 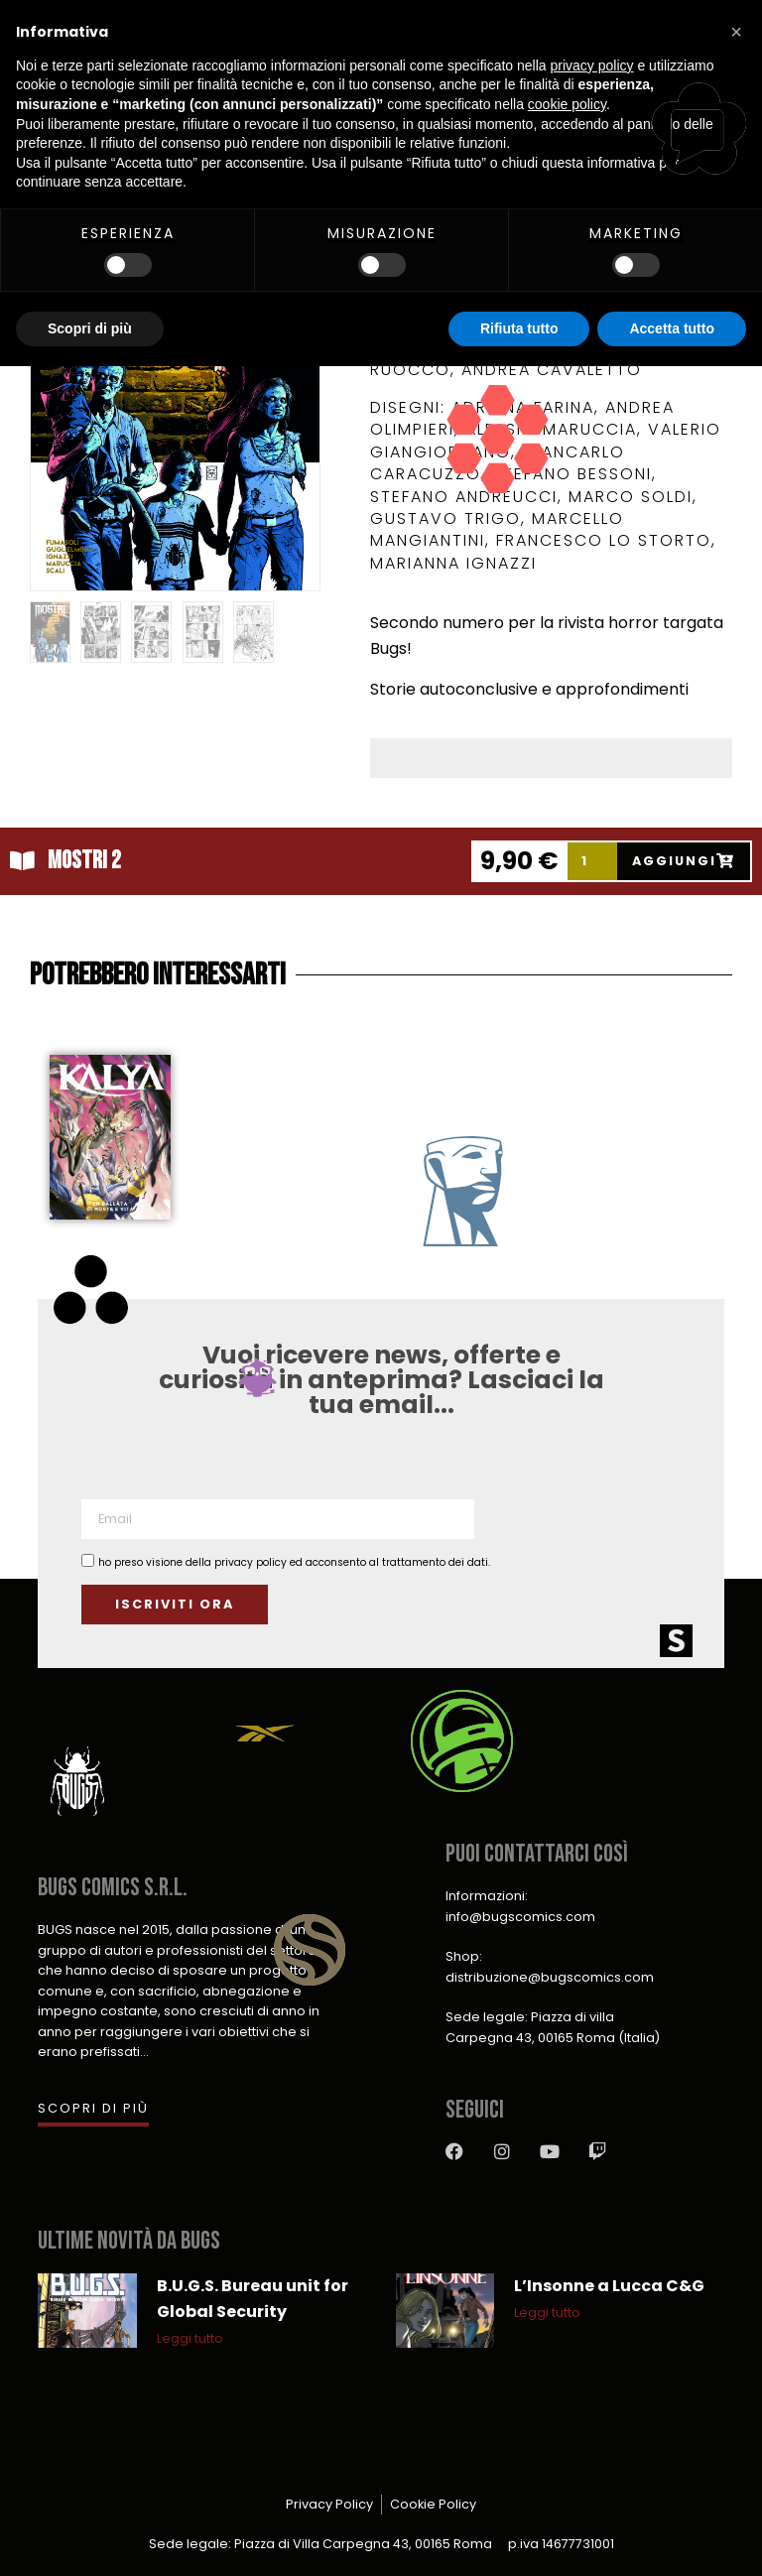 What do you see at coordinates (462, 1191) in the screenshot?
I see `kingston technology company logo` at bounding box center [462, 1191].